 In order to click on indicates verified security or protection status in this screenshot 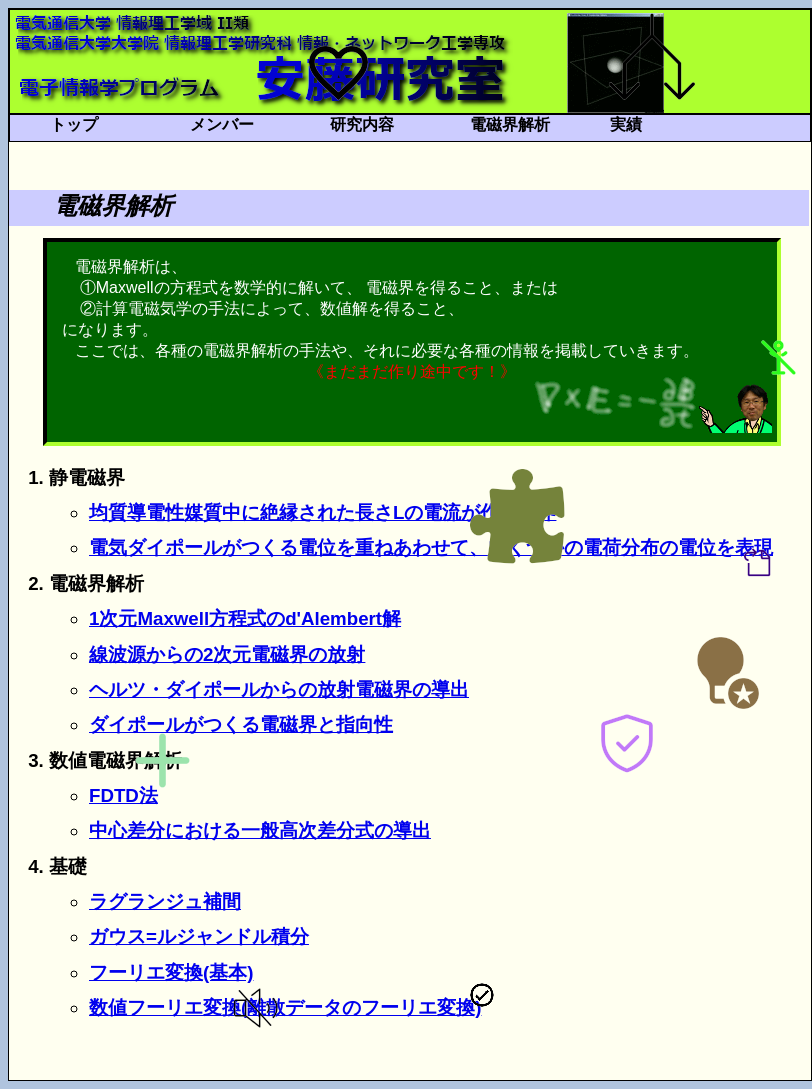, I will do `click(627, 744)`.